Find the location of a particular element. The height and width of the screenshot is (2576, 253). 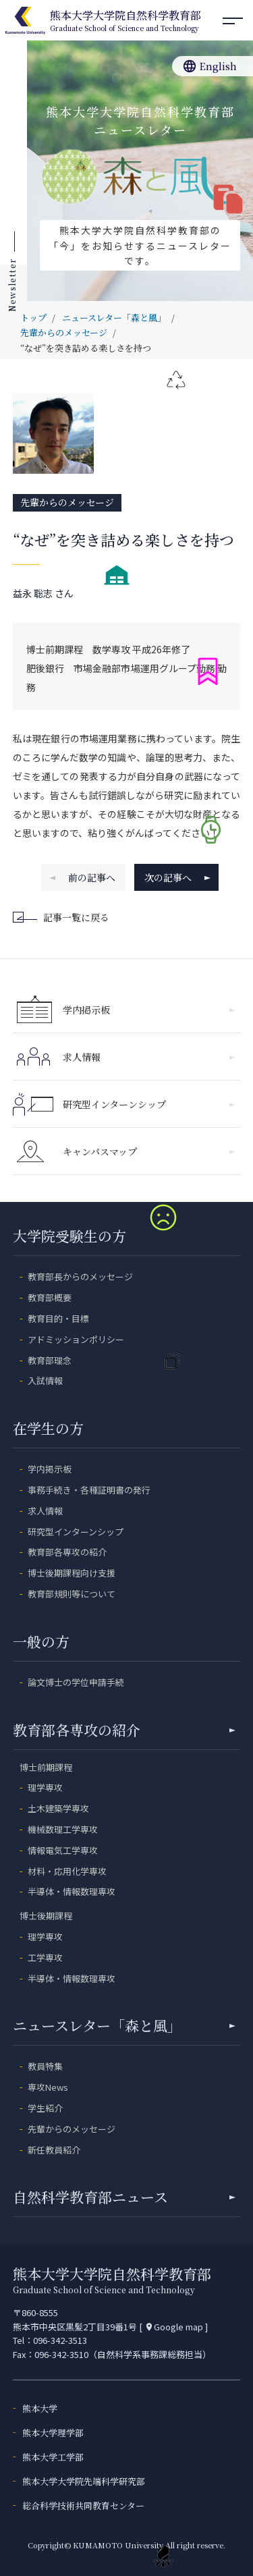

save this item for later is located at coordinates (208, 671).